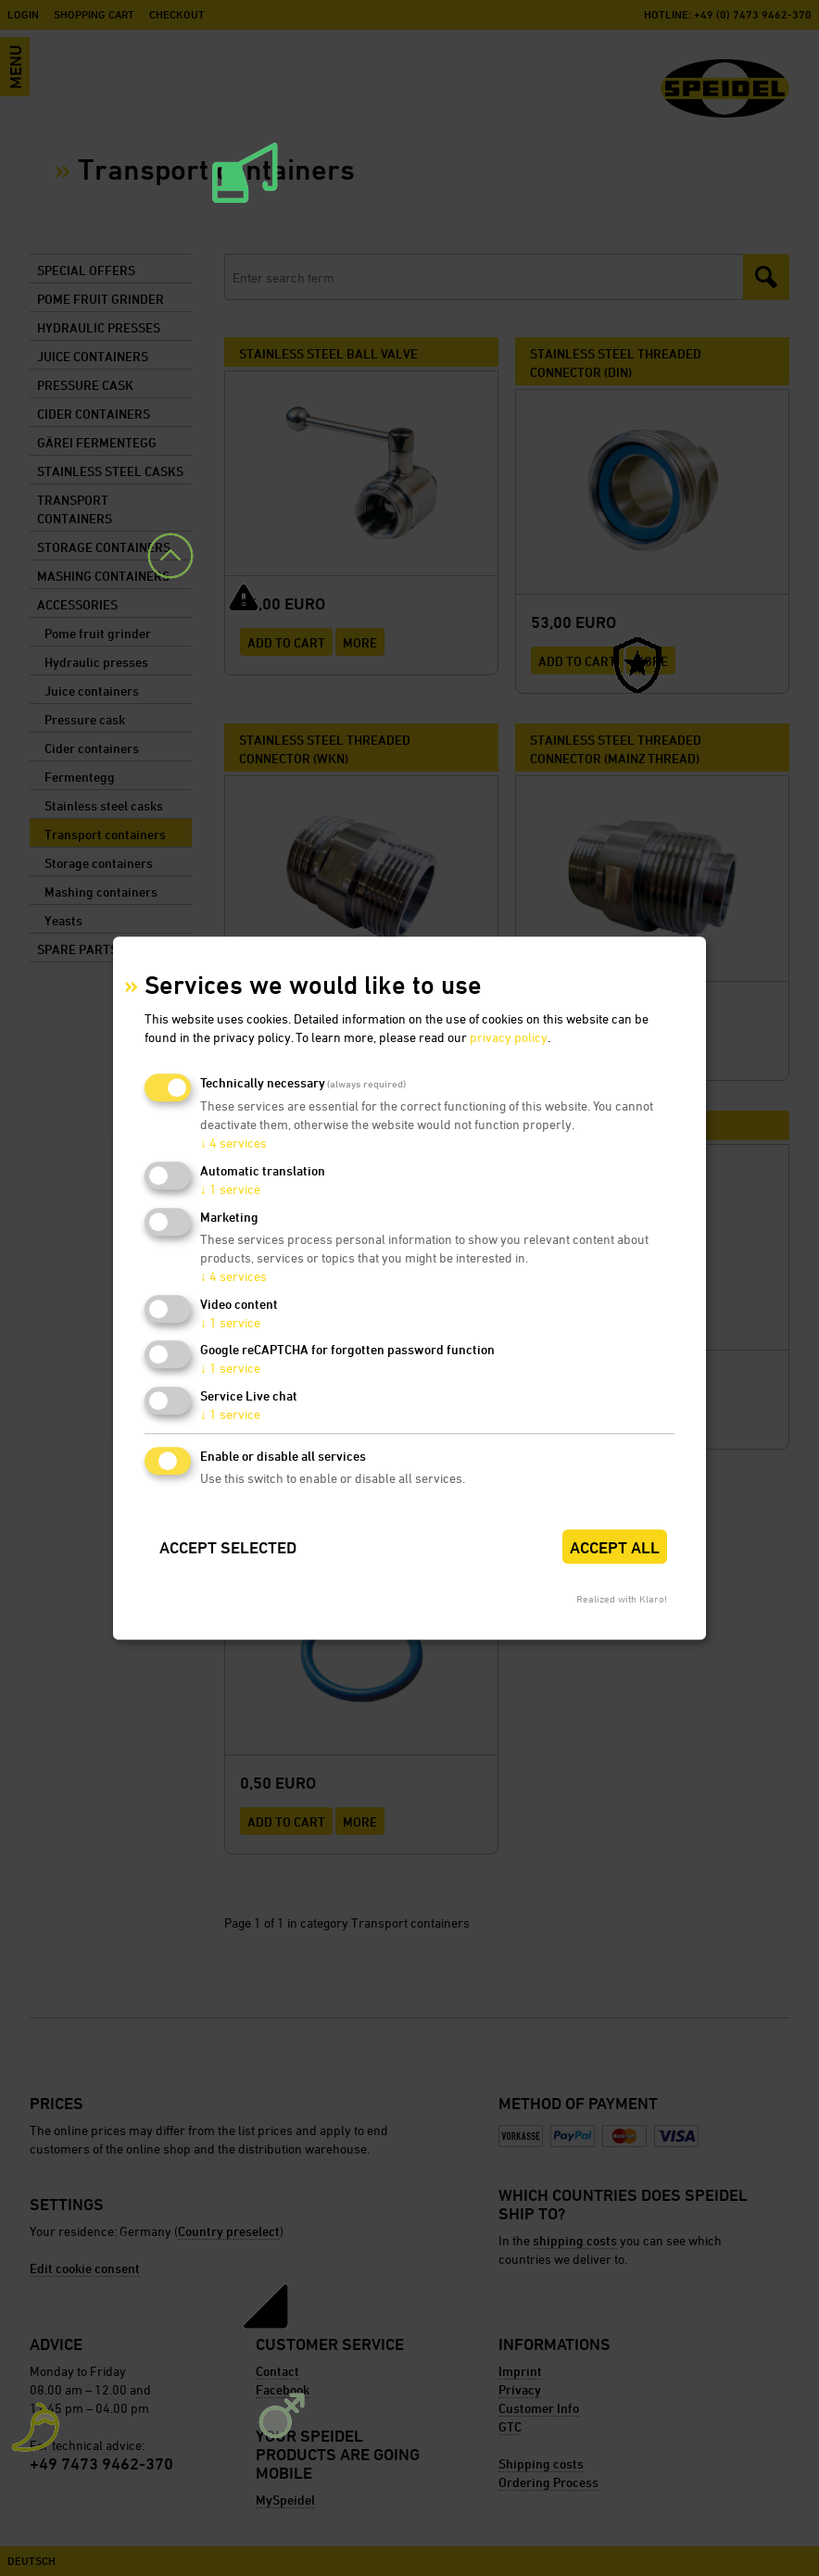 This screenshot has width=819, height=2576. What do you see at coordinates (283, 2415) in the screenshot?
I see `select transgender as gender identity` at bounding box center [283, 2415].